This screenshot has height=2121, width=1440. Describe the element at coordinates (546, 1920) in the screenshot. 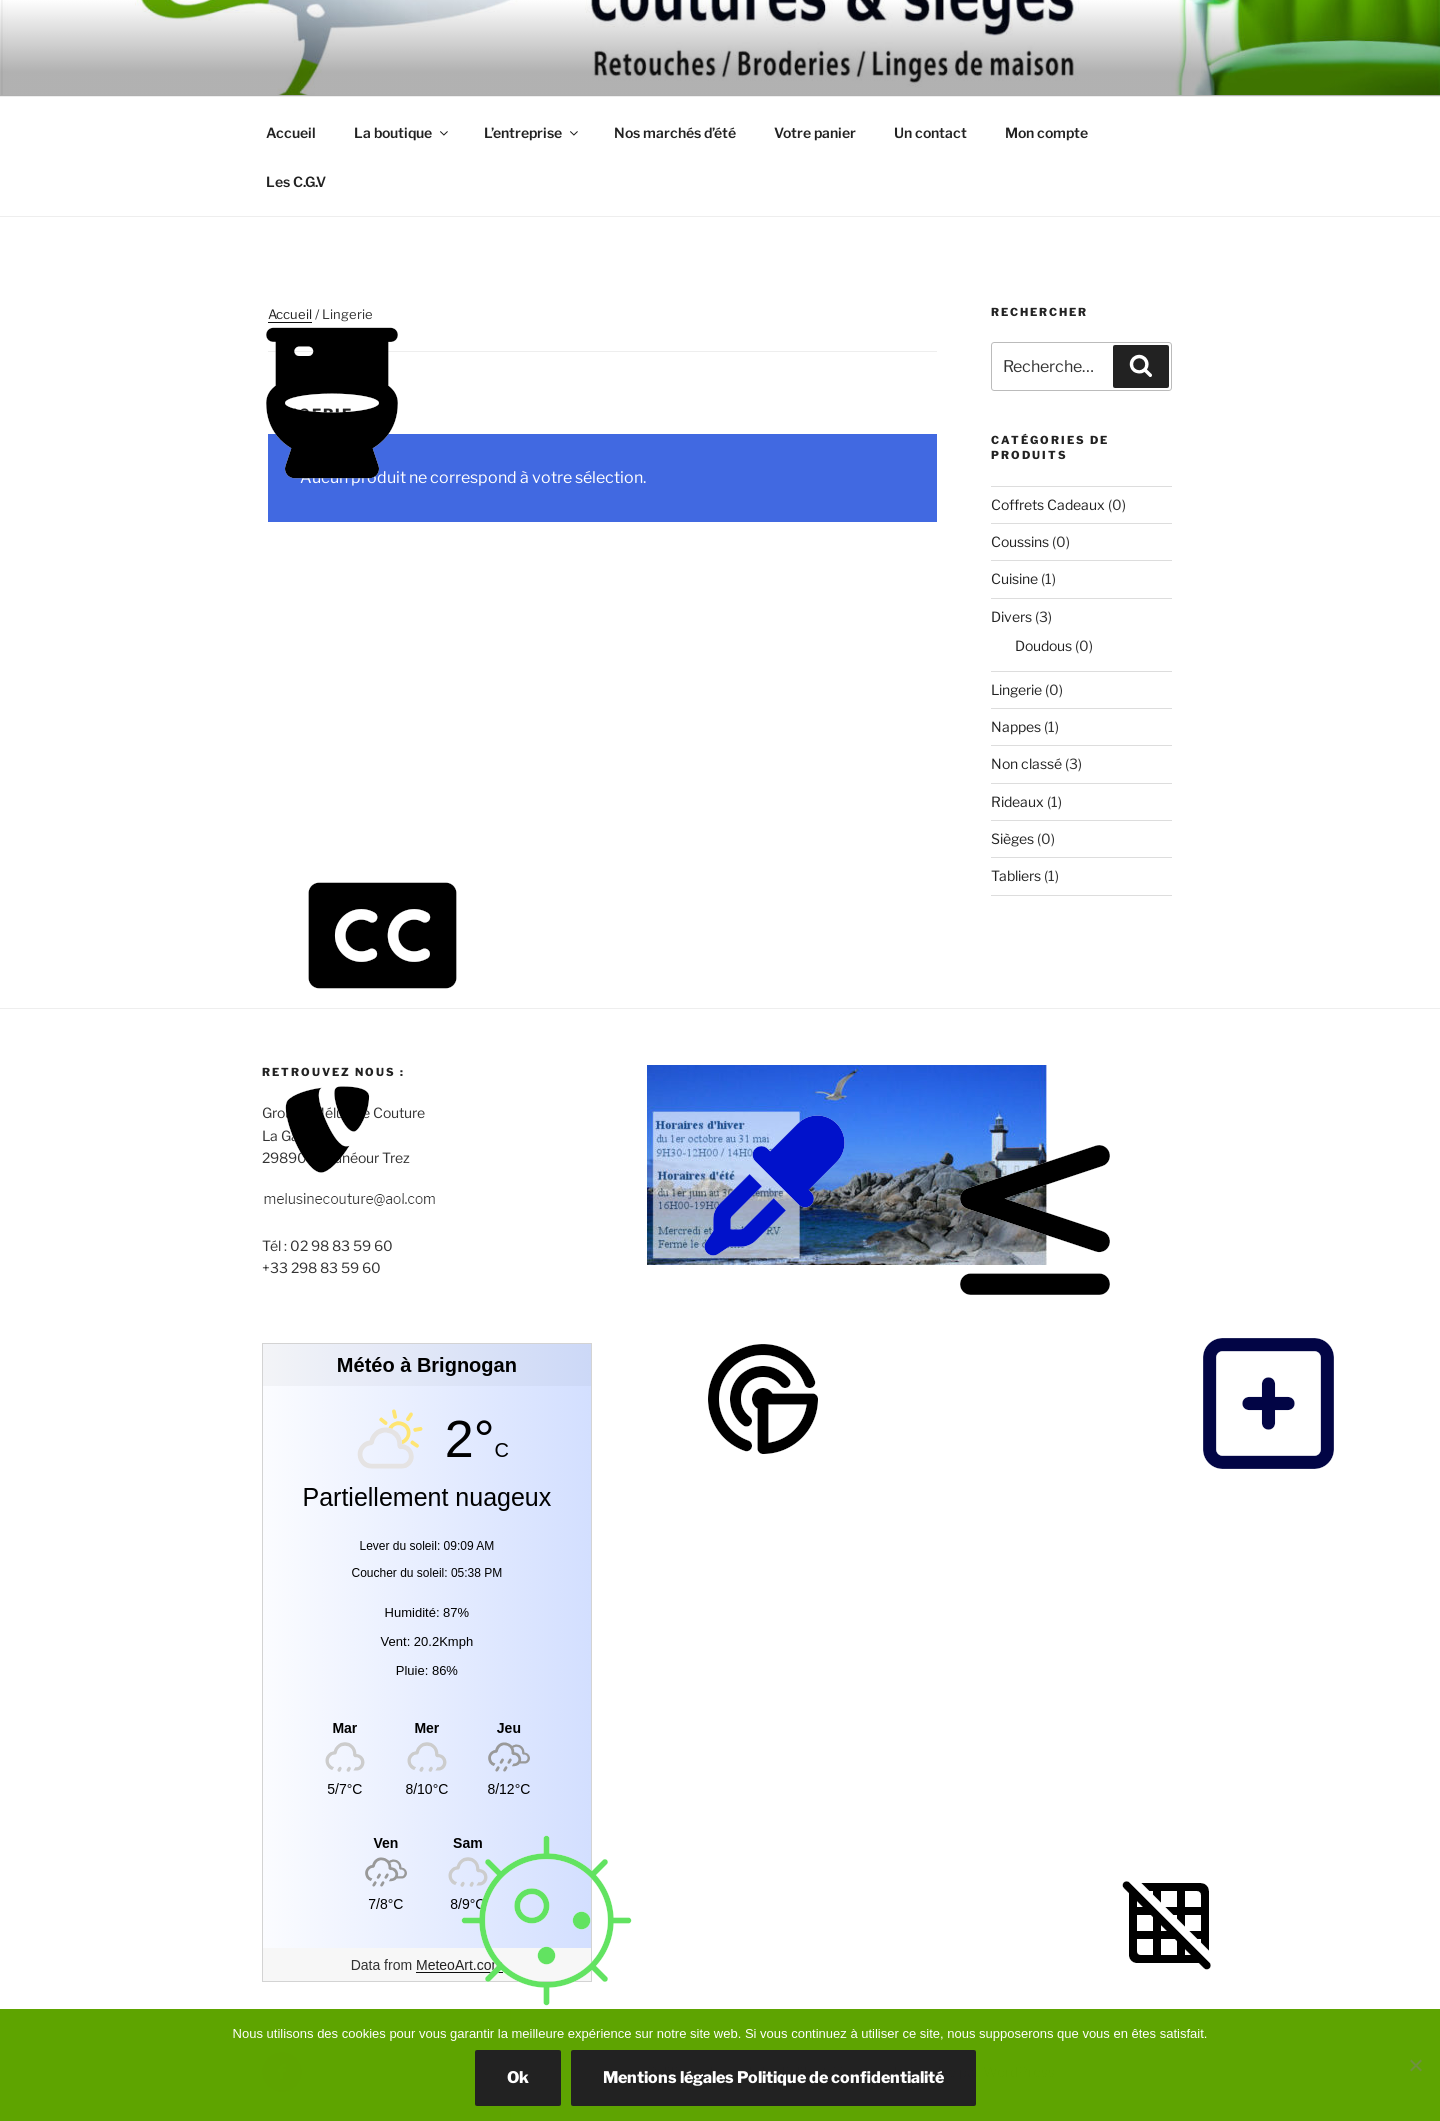

I see `indicates virus or malware detected` at that location.